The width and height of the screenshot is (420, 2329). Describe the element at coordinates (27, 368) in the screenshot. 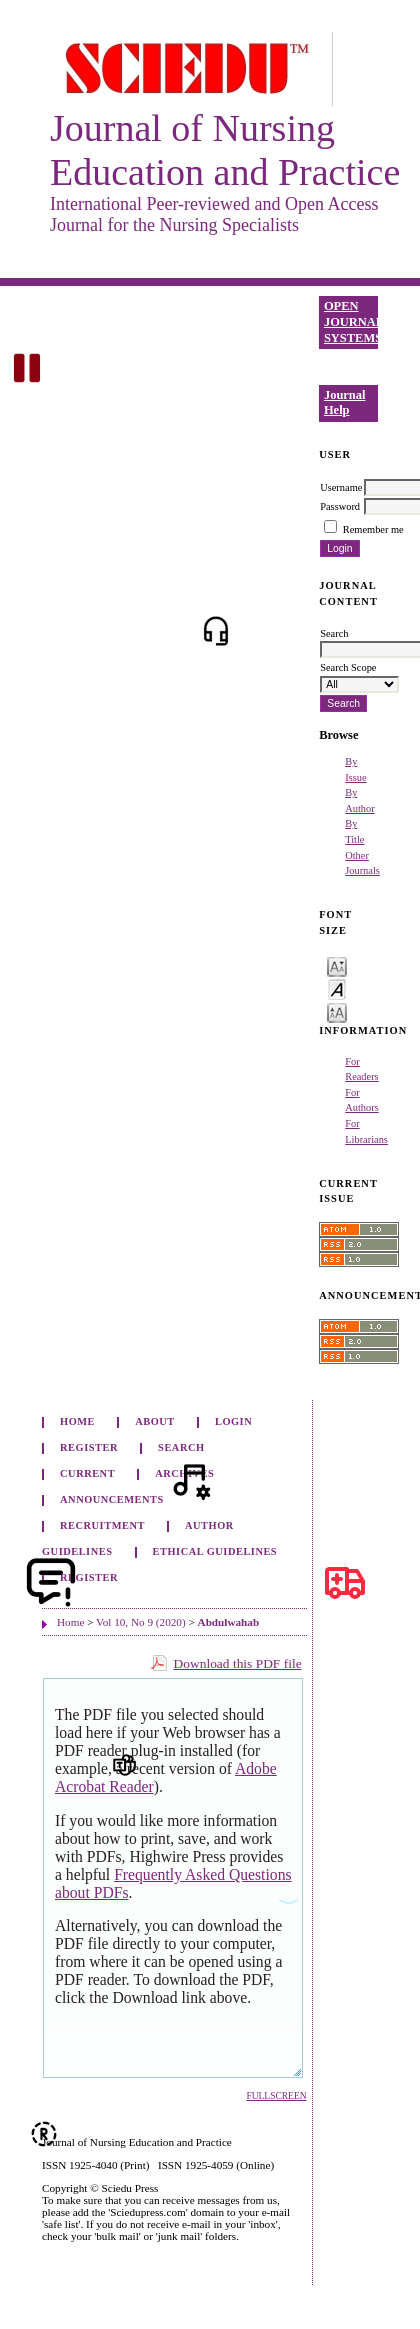

I see `pause media playback` at that location.